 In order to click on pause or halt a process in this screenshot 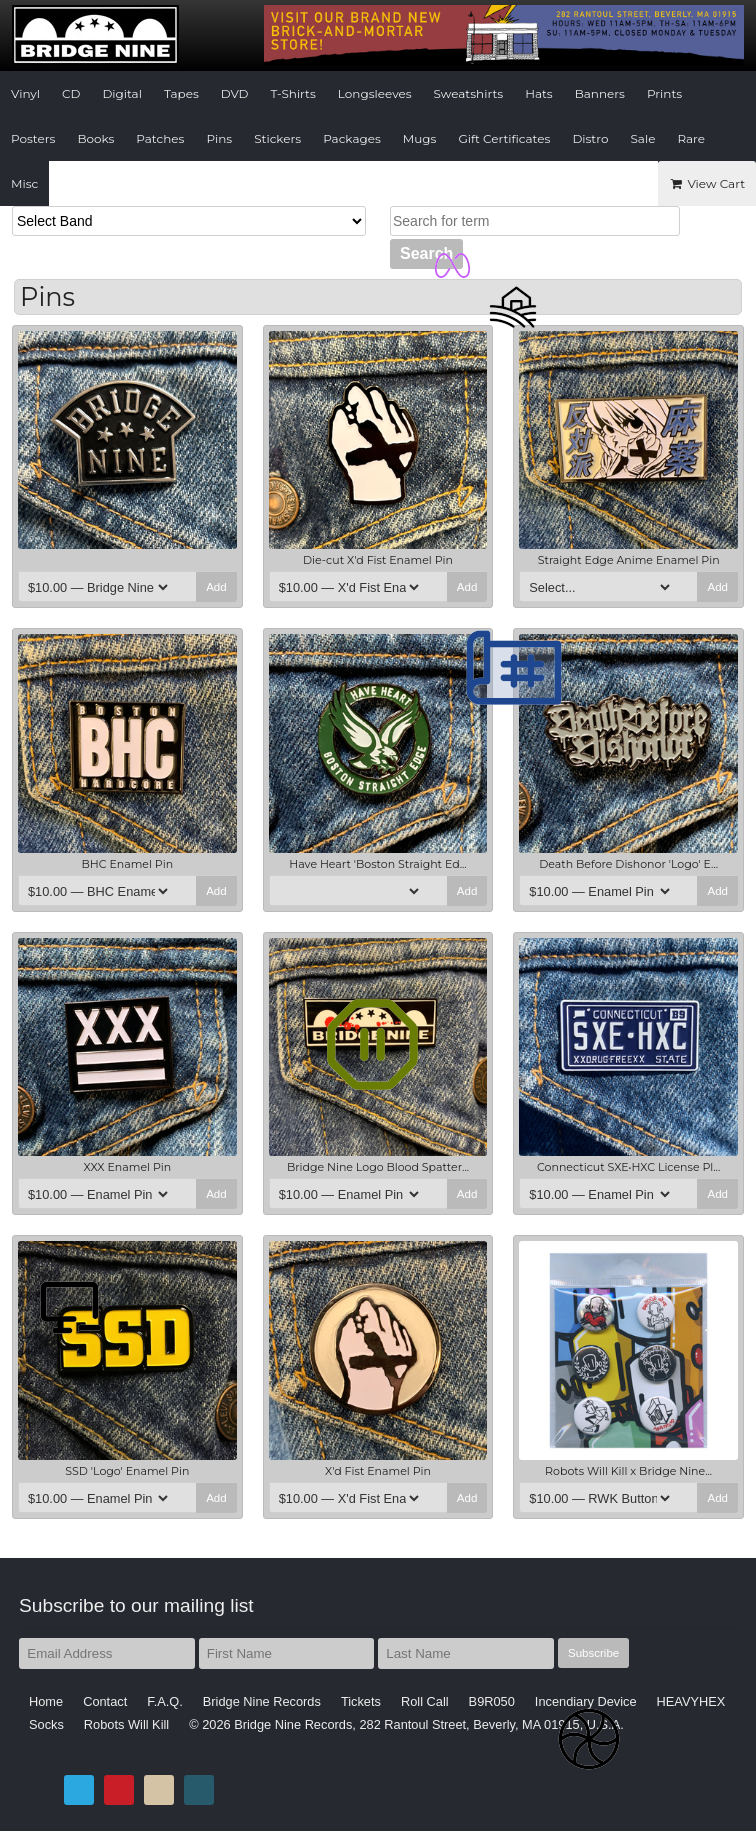, I will do `click(372, 1044)`.